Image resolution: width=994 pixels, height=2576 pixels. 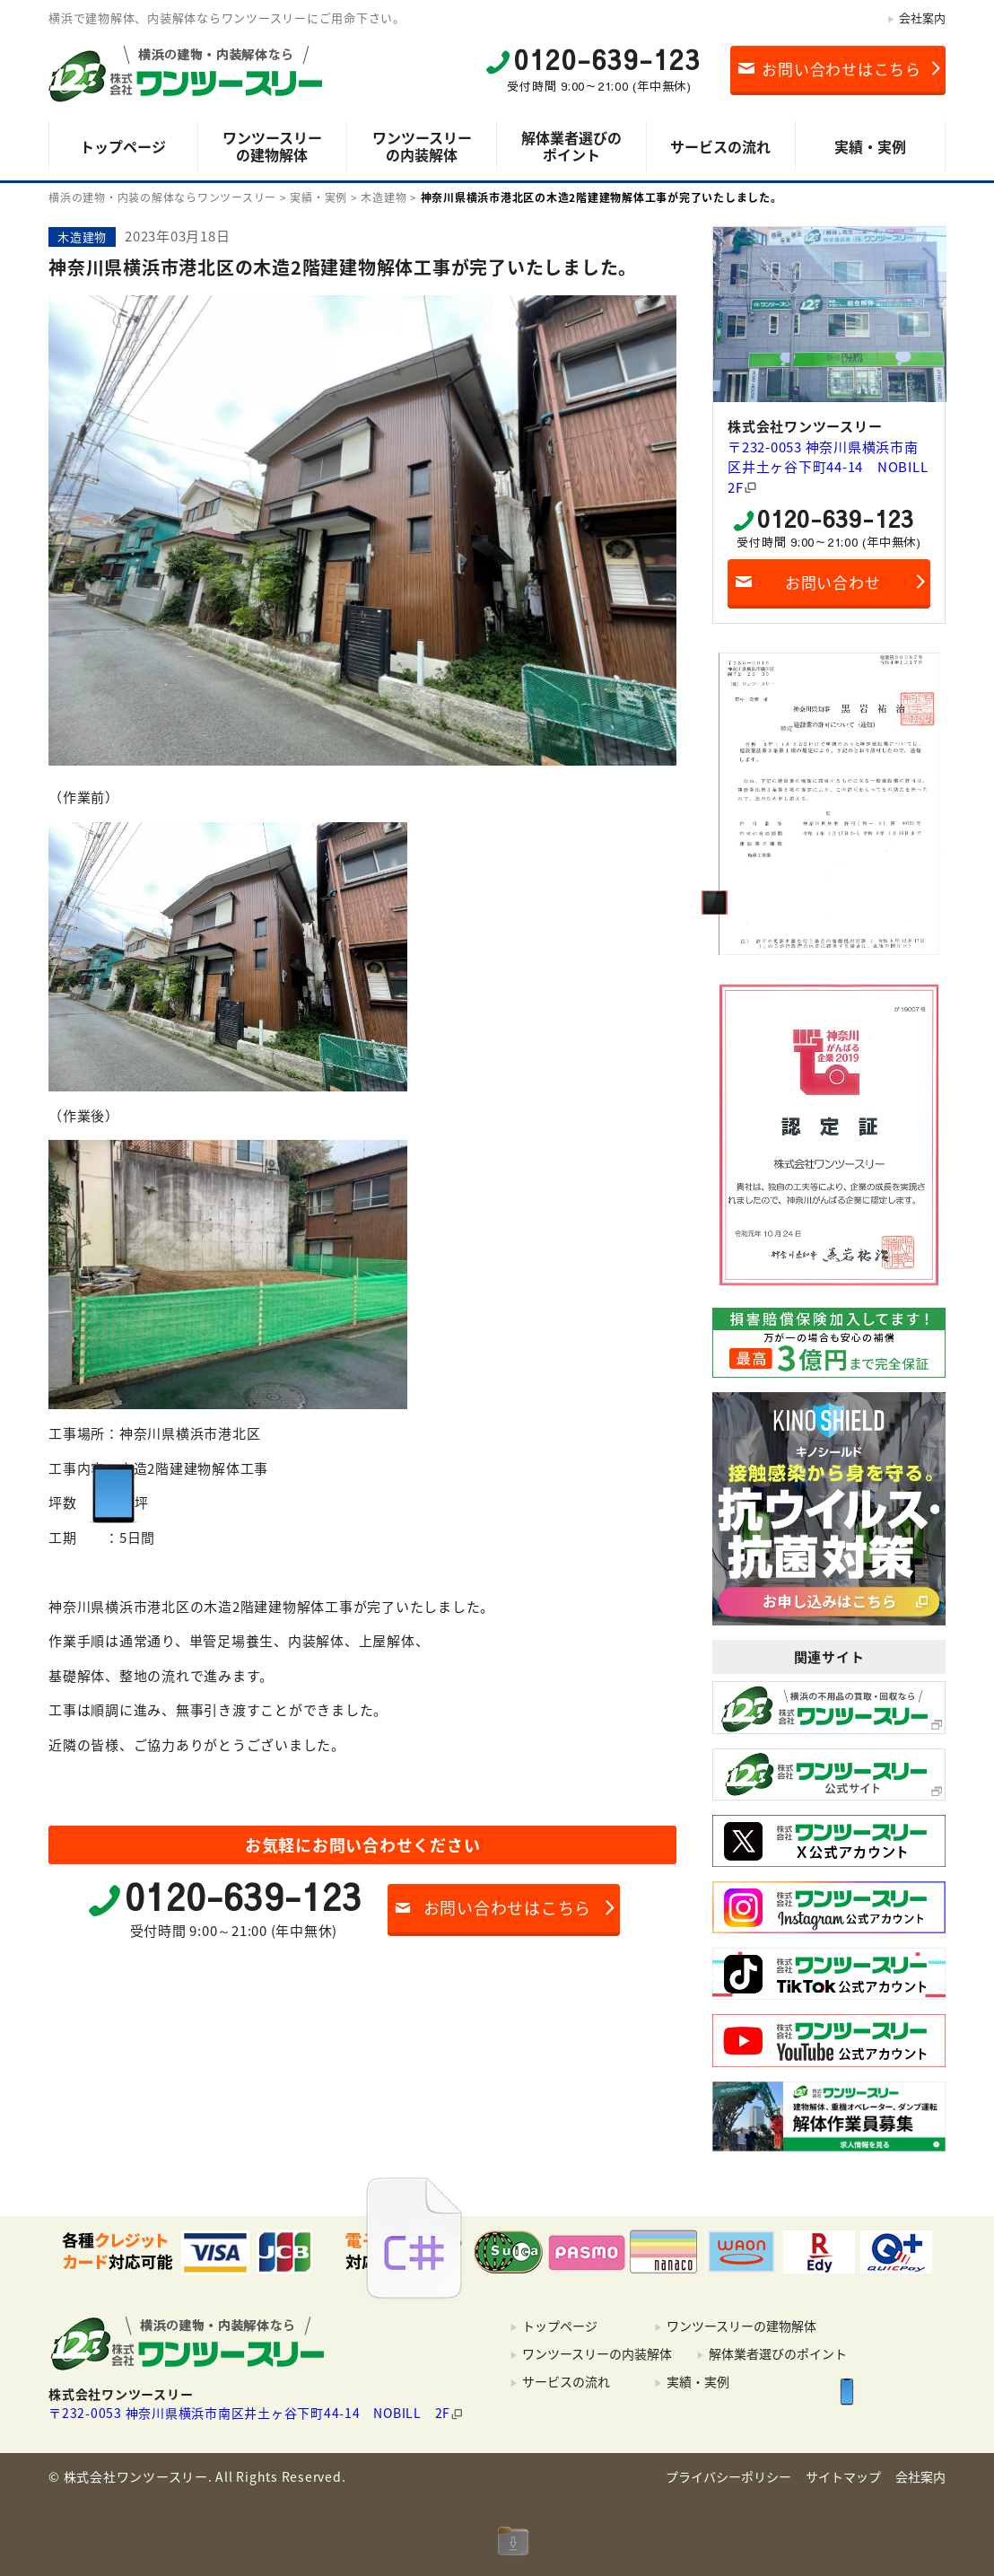 What do you see at coordinates (847, 2392) in the screenshot?
I see `iPhone 14 device icon` at bounding box center [847, 2392].